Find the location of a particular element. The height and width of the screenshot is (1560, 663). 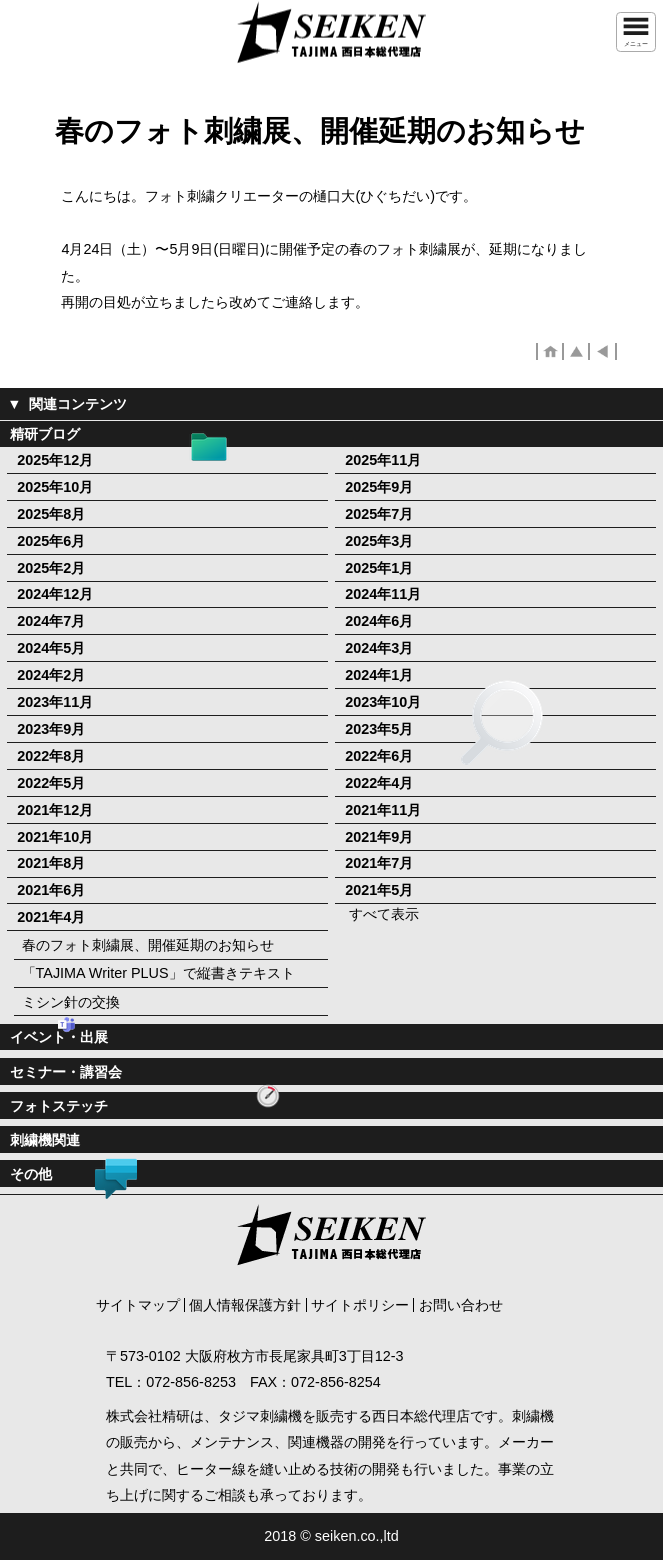

open the green folder is located at coordinates (209, 448).